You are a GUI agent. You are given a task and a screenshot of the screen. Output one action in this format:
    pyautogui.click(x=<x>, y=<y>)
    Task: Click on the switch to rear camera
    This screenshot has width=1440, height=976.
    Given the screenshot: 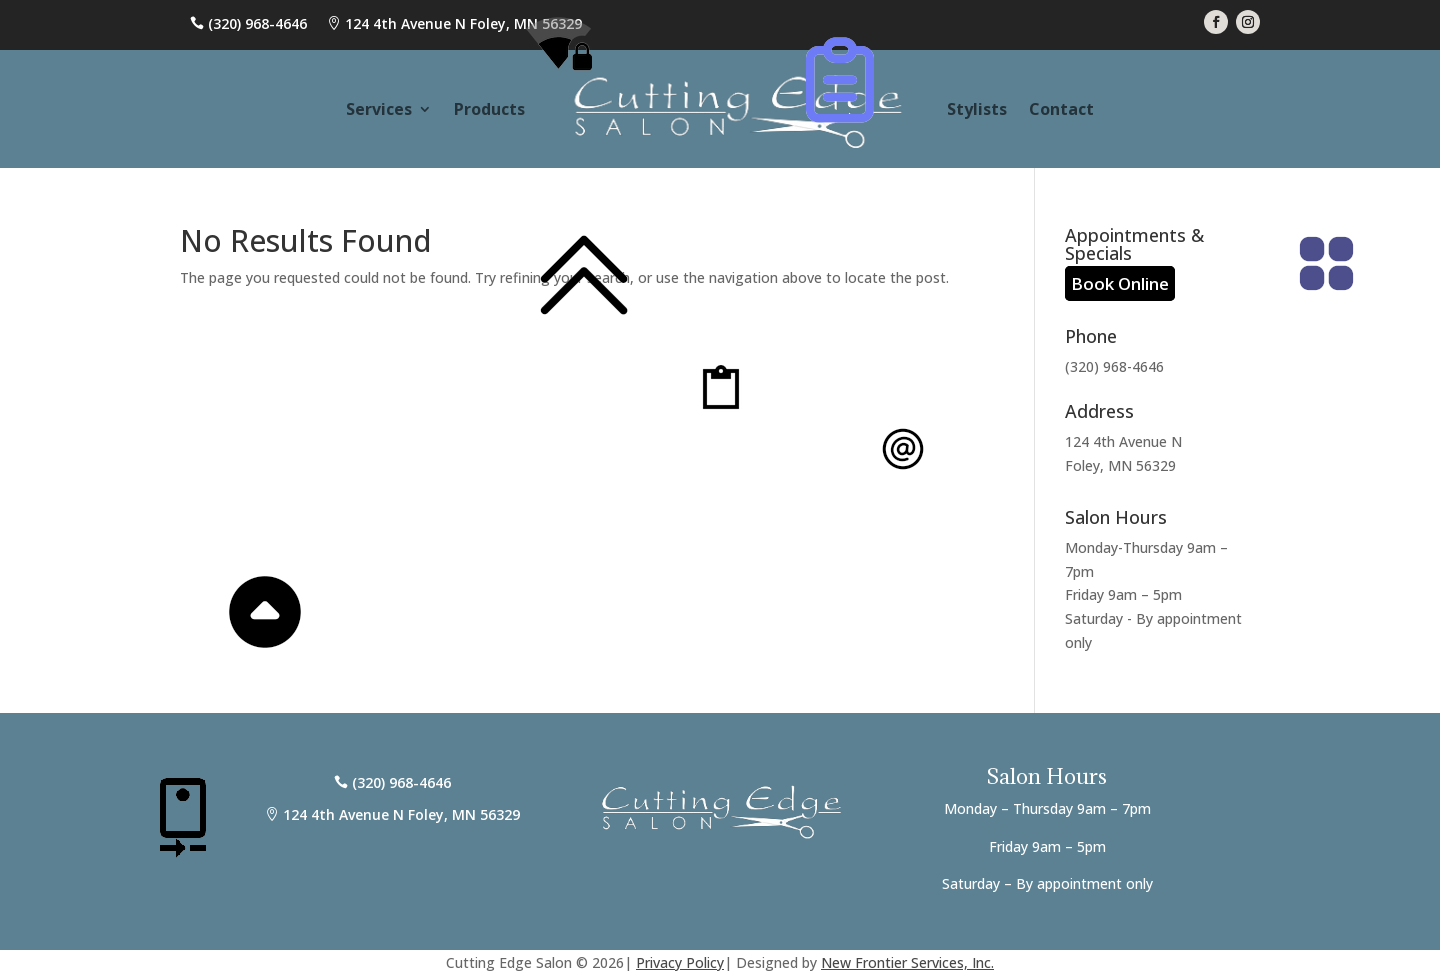 What is the action you would take?
    pyautogui.click(x=183, y=818)
    